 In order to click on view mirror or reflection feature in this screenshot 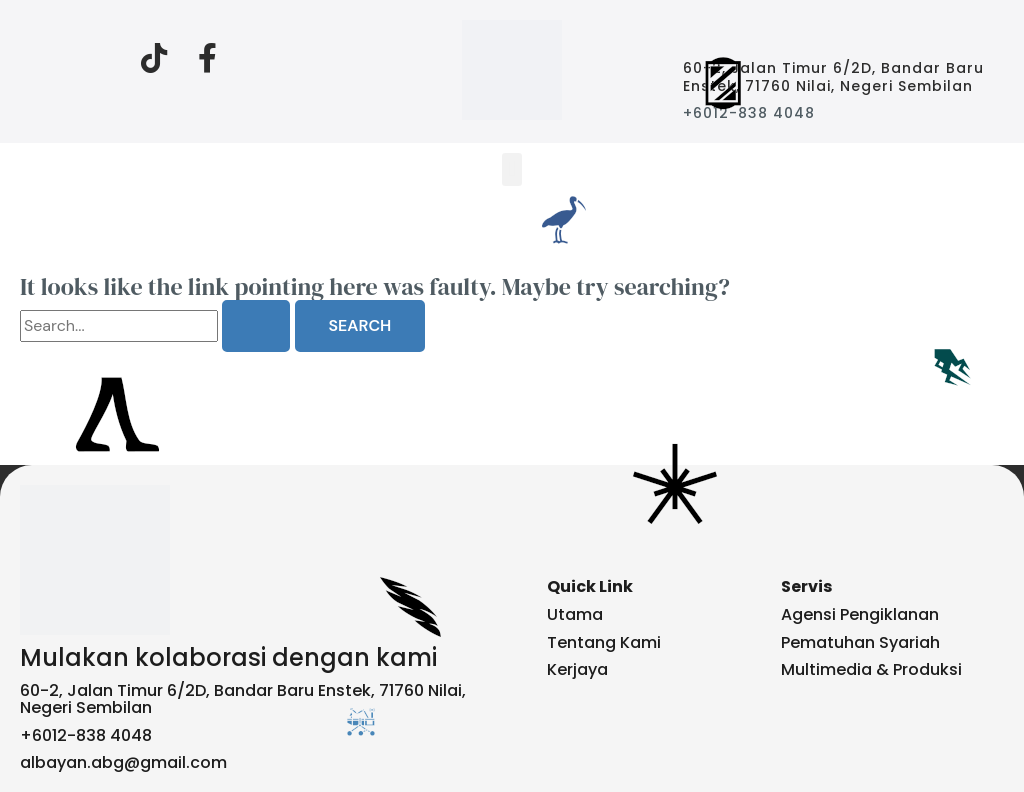, I will do `click(723, 83)`.